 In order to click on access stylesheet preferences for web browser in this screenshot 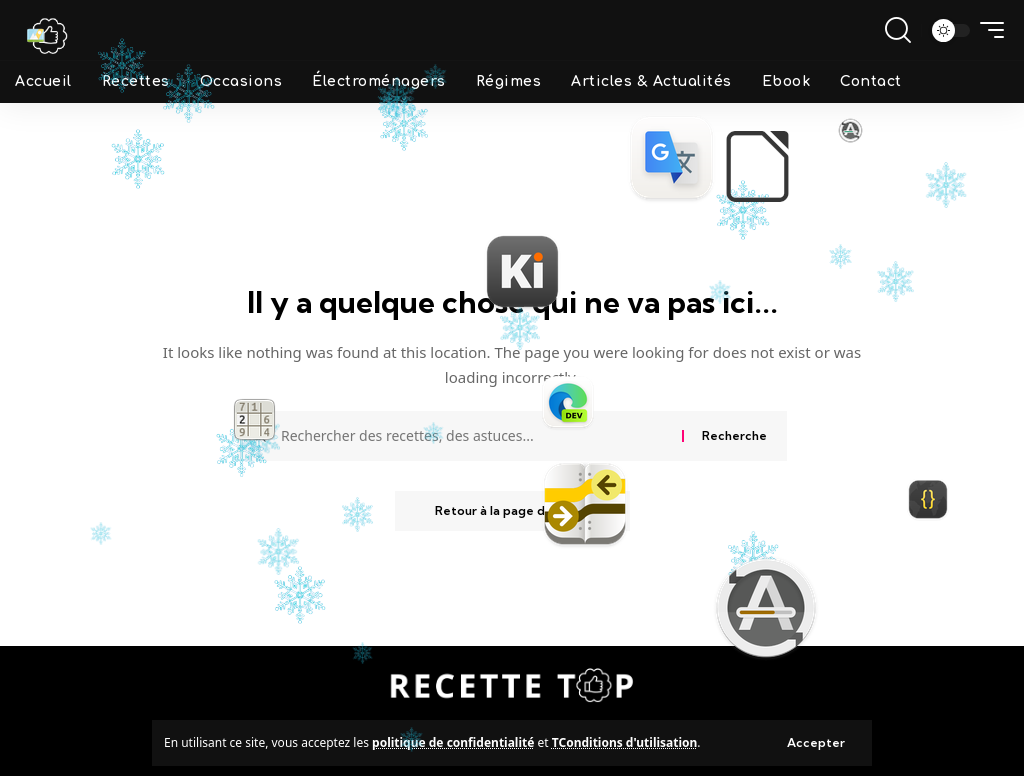, I will do `click(928, 500)`.